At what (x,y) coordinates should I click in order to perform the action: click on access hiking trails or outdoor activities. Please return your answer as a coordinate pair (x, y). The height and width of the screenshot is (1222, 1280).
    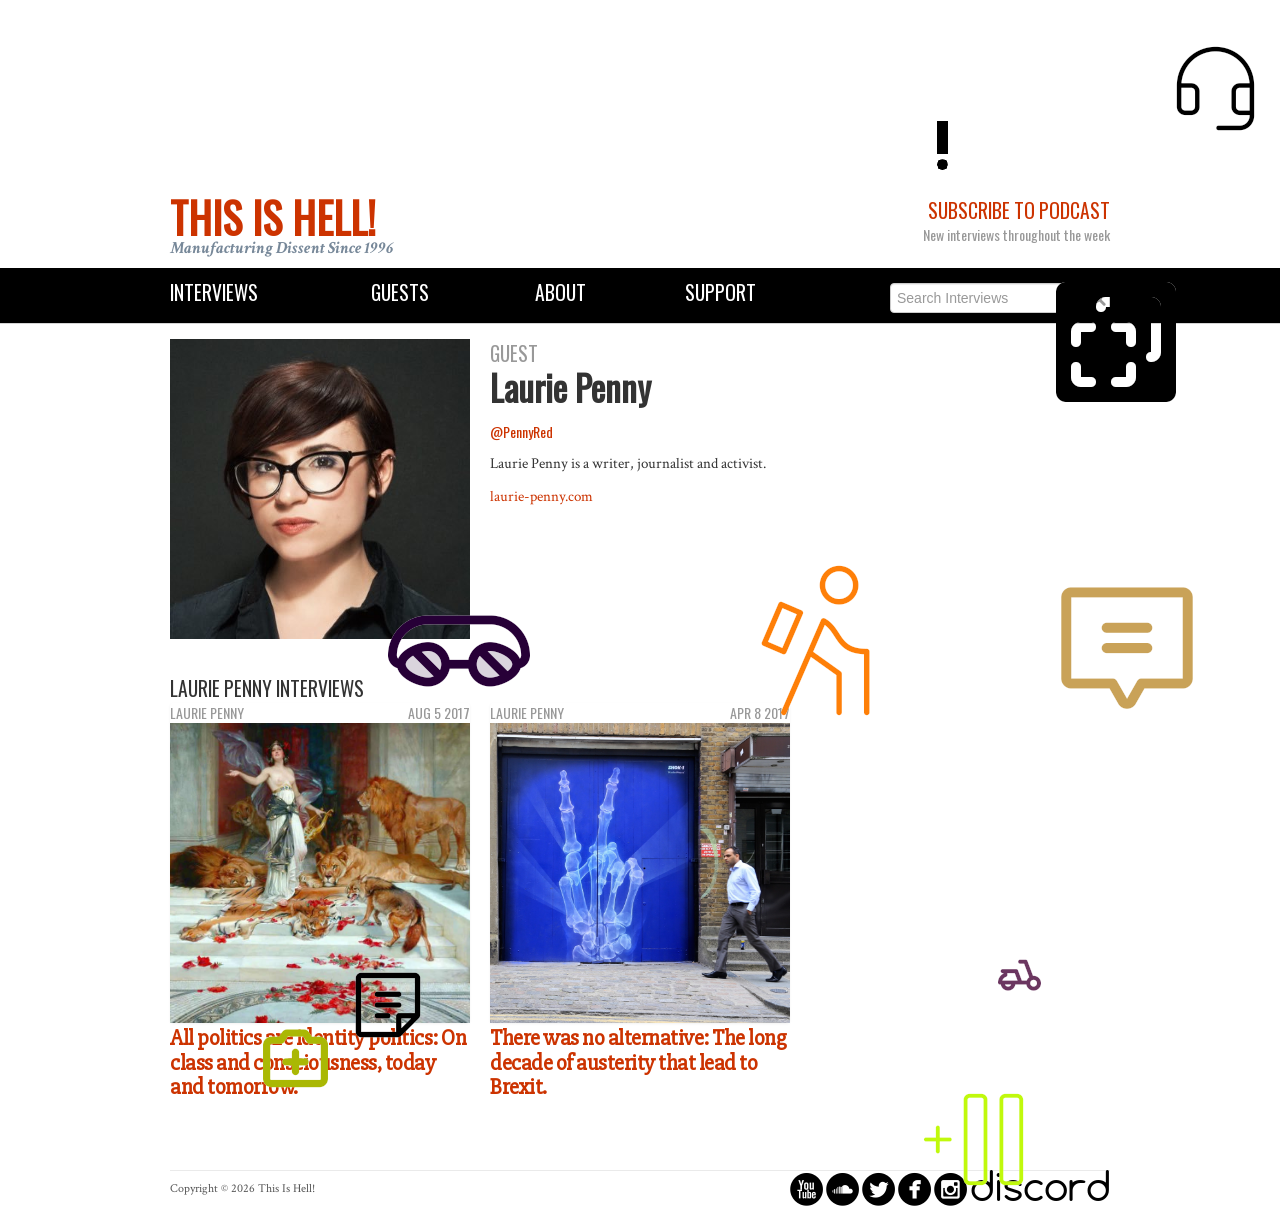
    Looking at the image, I should click on (822, 640).